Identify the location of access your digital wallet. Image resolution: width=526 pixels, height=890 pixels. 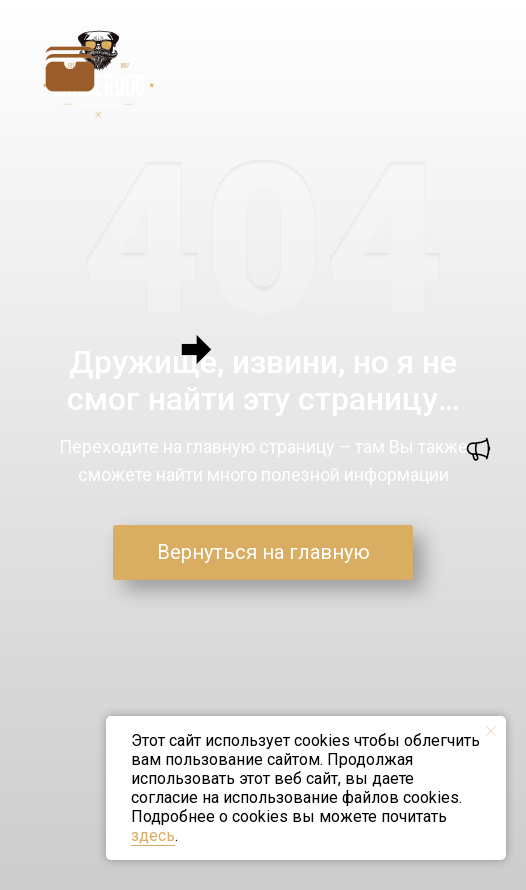
(70, 69).